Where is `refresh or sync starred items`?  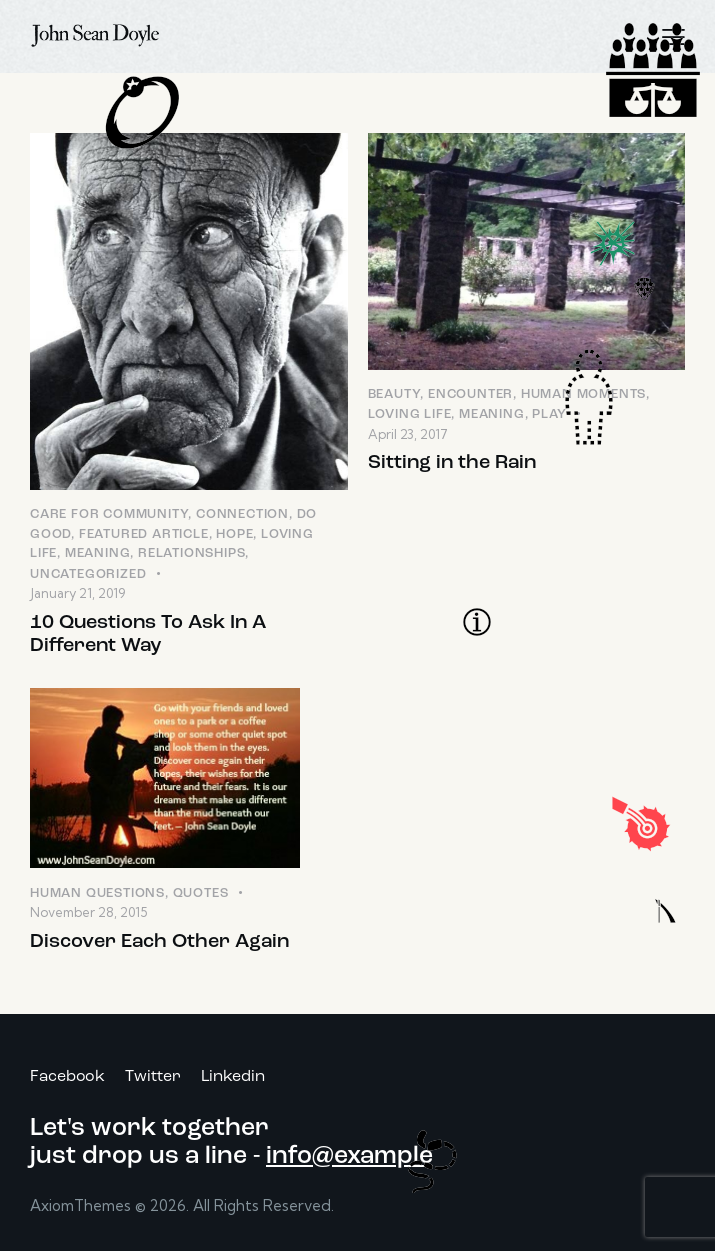 refresh or sync starred items is located at coordinates (142, 112).